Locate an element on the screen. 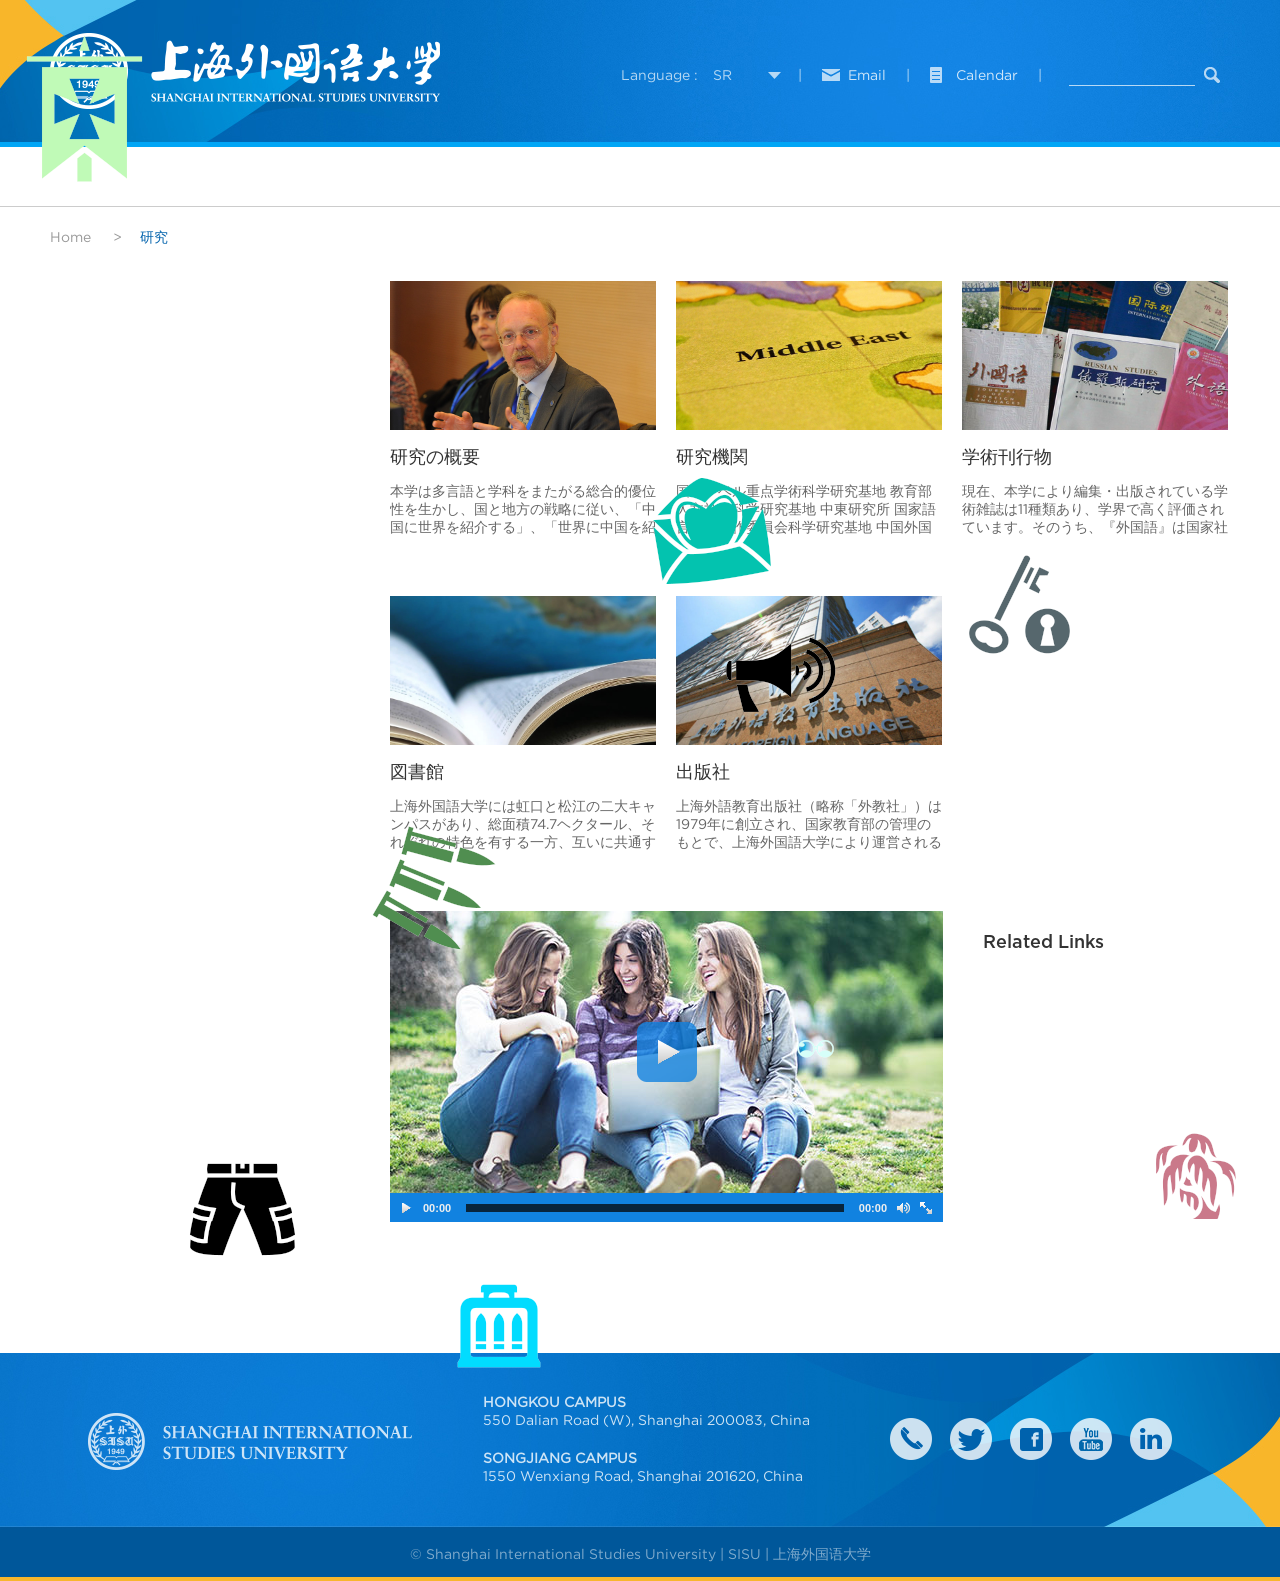 This screenshot has width=1280, height=1581. lock or unlock a game item is located at coordinates (1019, 604).